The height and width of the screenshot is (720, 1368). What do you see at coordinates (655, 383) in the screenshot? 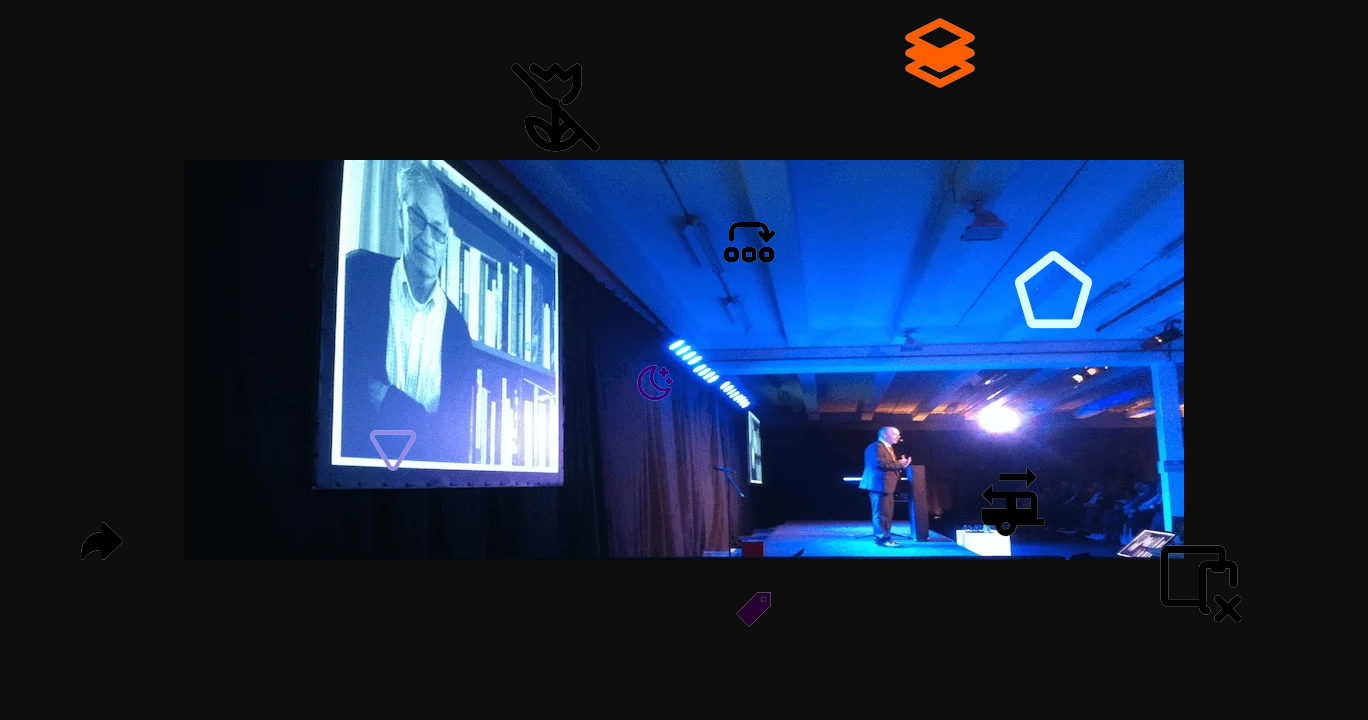
I see `toggle dark mode or night theme` at bounding box center [655, 383].